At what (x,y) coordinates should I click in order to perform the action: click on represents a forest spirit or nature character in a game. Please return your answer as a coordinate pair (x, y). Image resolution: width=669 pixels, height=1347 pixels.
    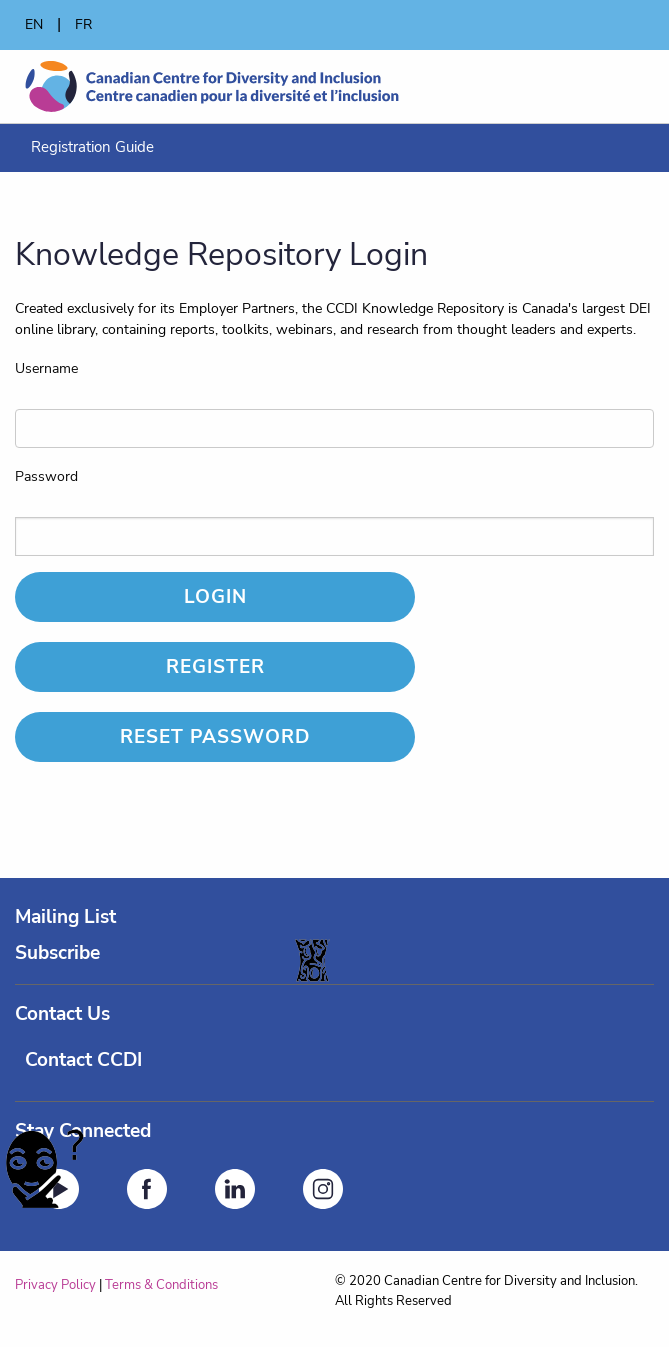
    Looking at the image, I should click on (312, 960).